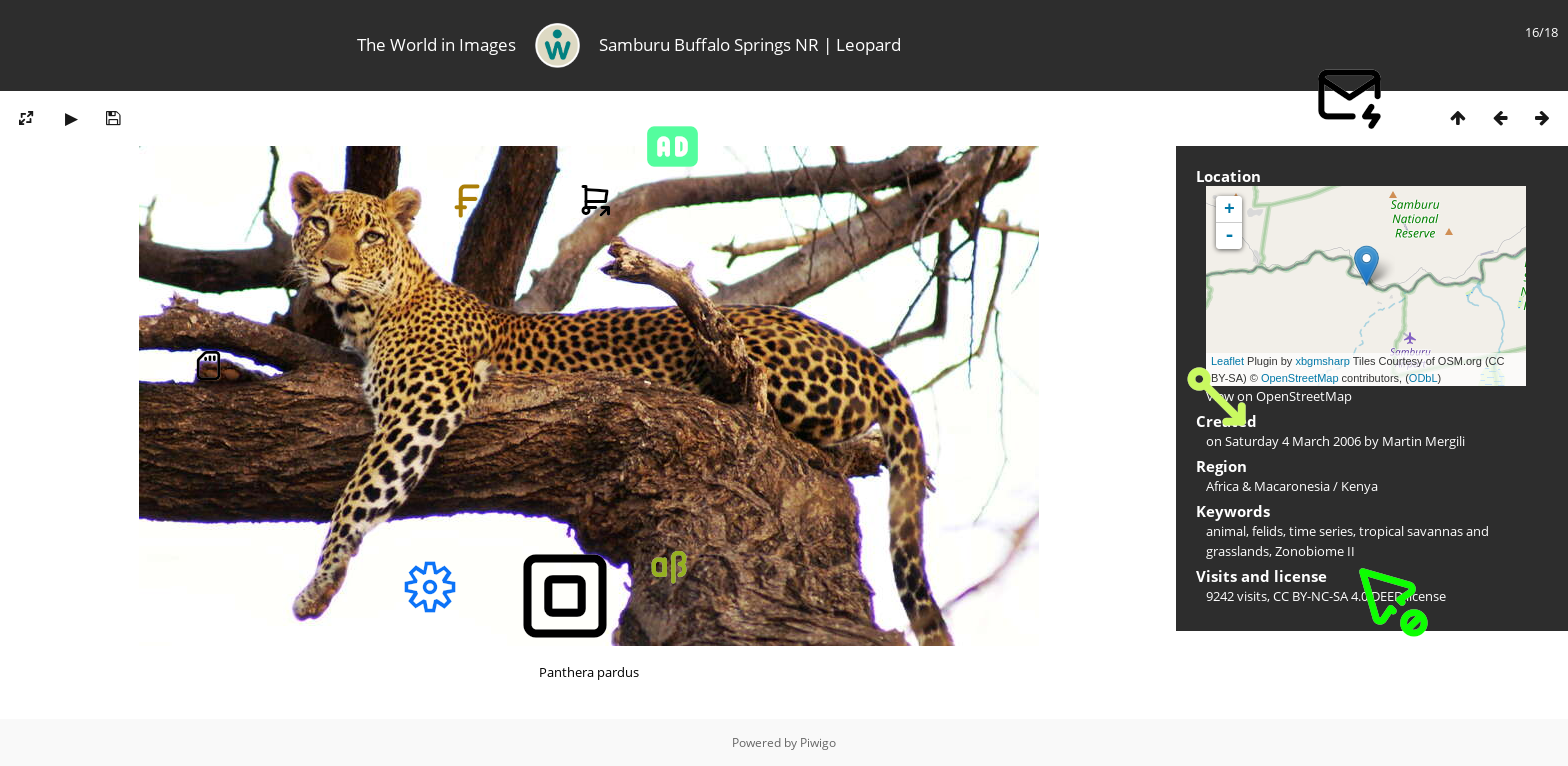 The height and width of the screenshot is (766, 1568). I want to click on navigate to the next item diagonally, so click(1218, 398).